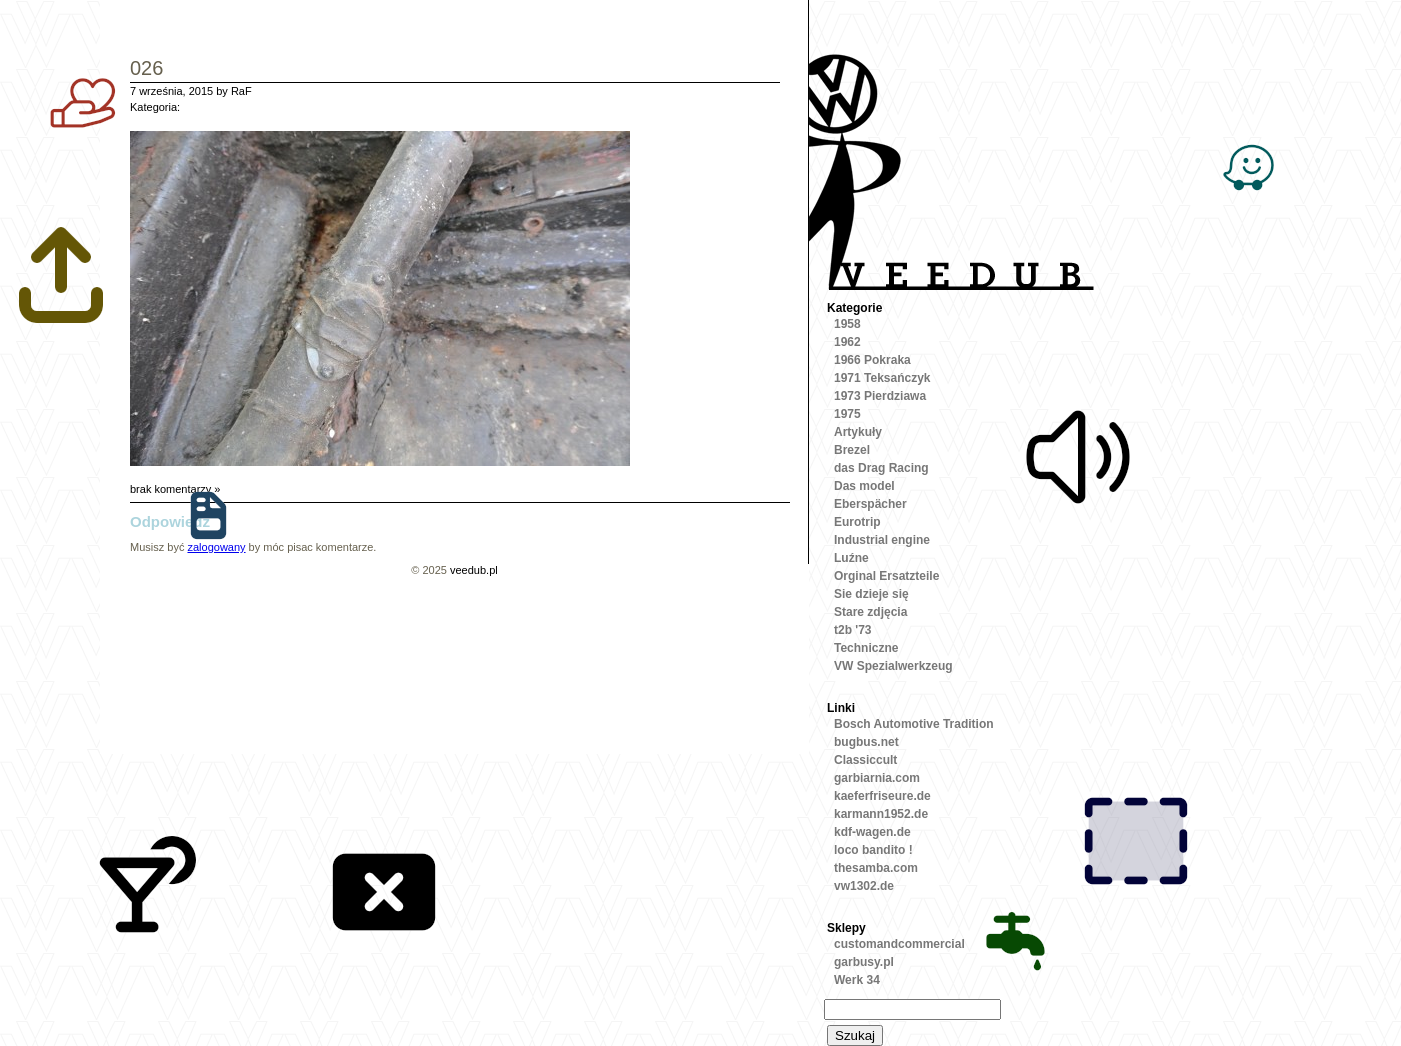 The image size is (1401, 1046). What do you see at coordinates (1078, 457) in the screenshot?
I see `adjust volume or sound settings` at bounding box center [1078, 457].